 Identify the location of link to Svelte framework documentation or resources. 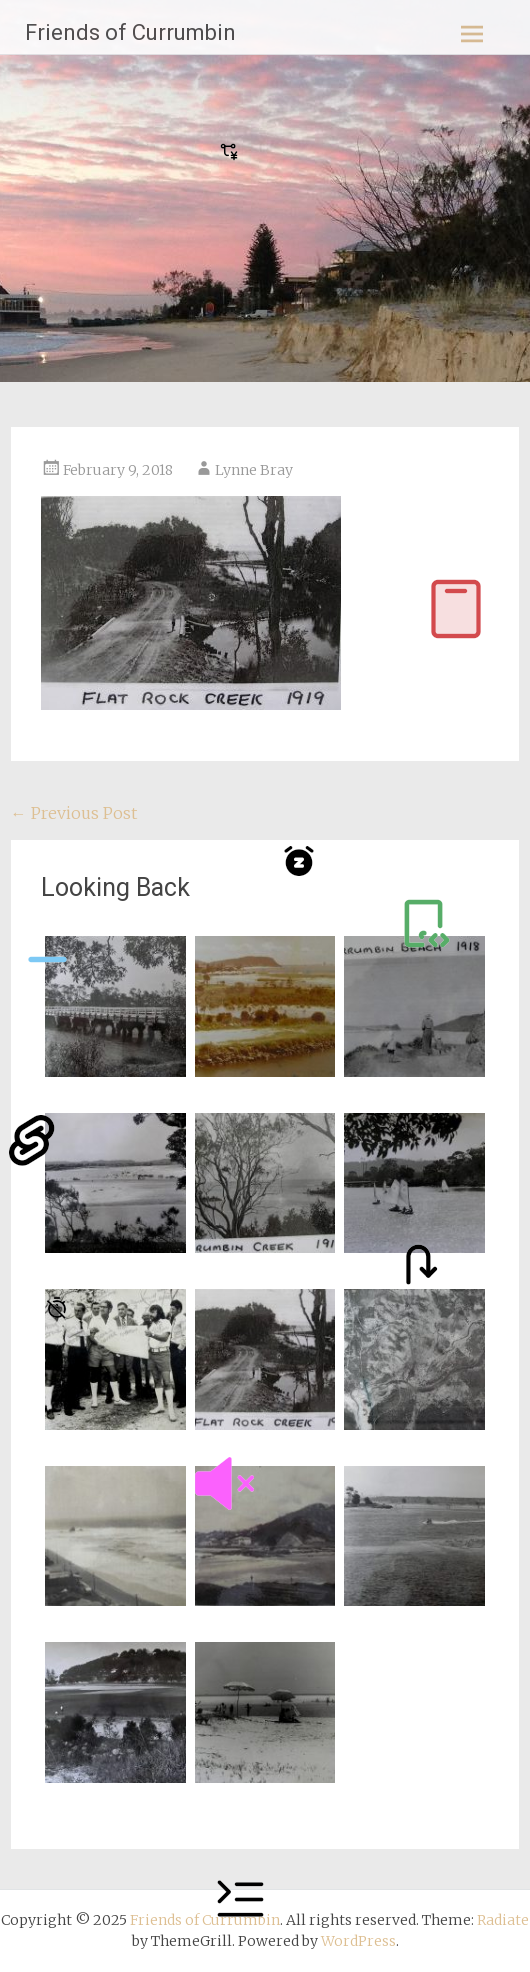
(33, 1139).